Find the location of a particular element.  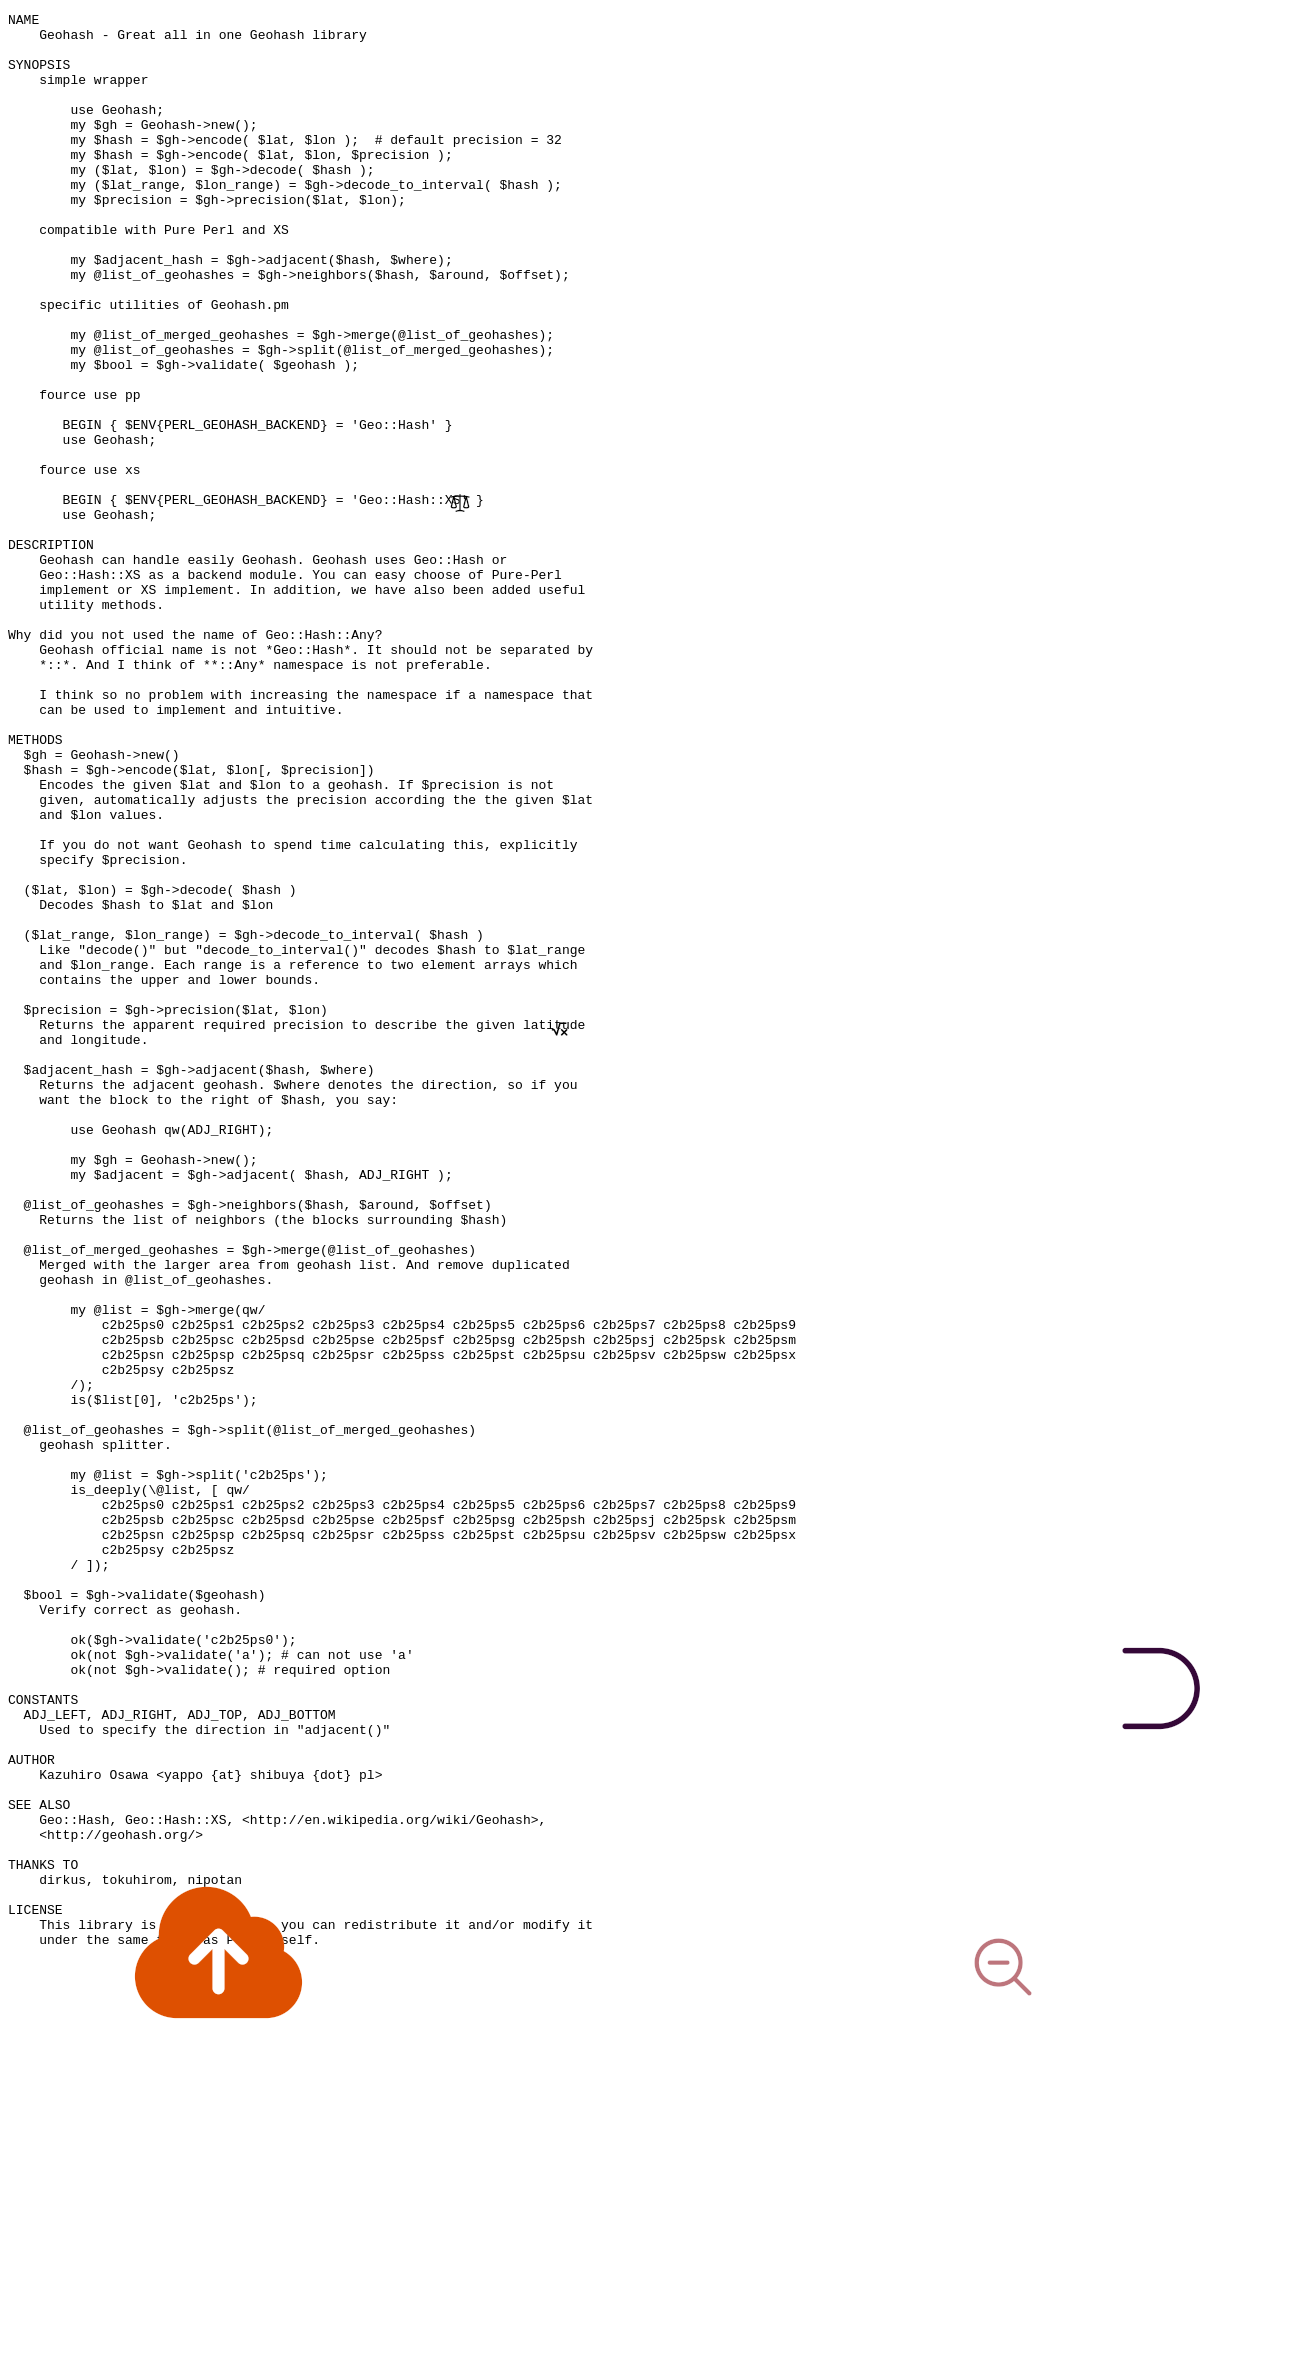

access calculator or math functions is located at coordinates (560, 1029).